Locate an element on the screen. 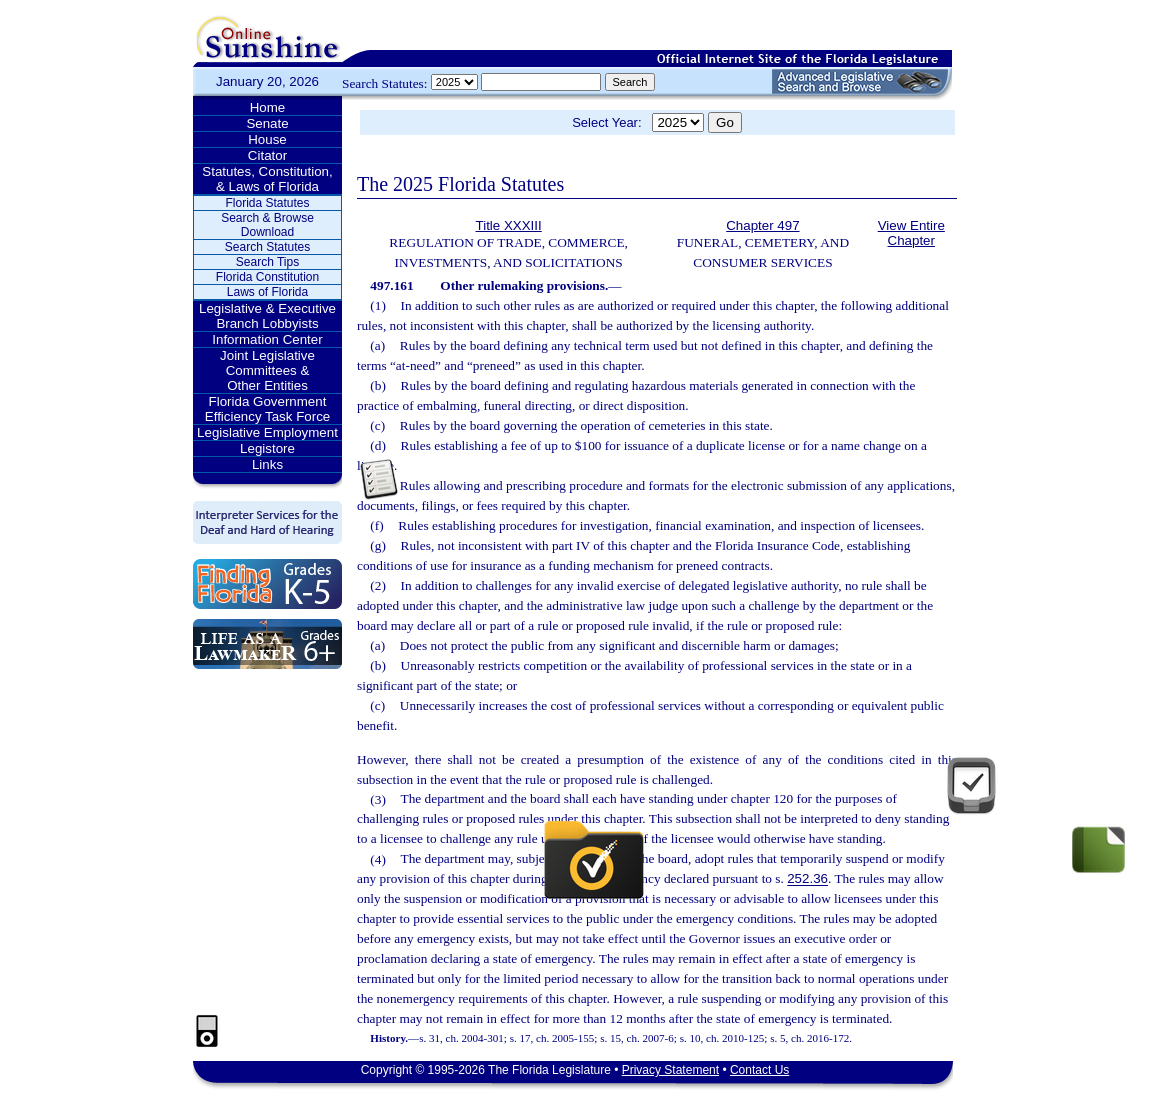 This screenshot has width=1150, height=1094. change desktop wallpaper settings is located at coordinates (1098, 848).